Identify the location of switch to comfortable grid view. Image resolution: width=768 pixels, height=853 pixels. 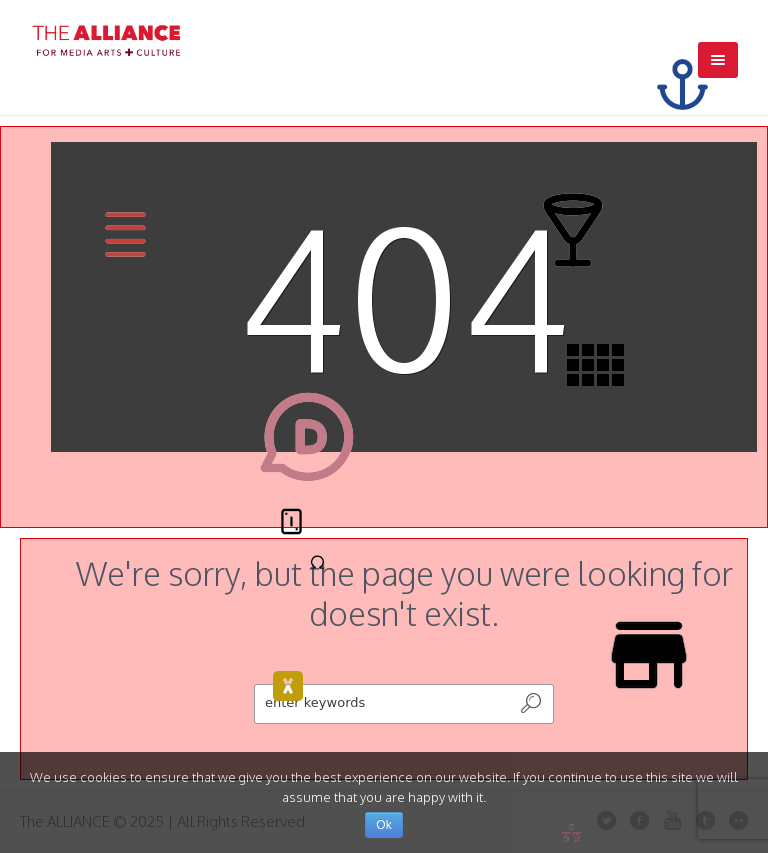
(594, 365).